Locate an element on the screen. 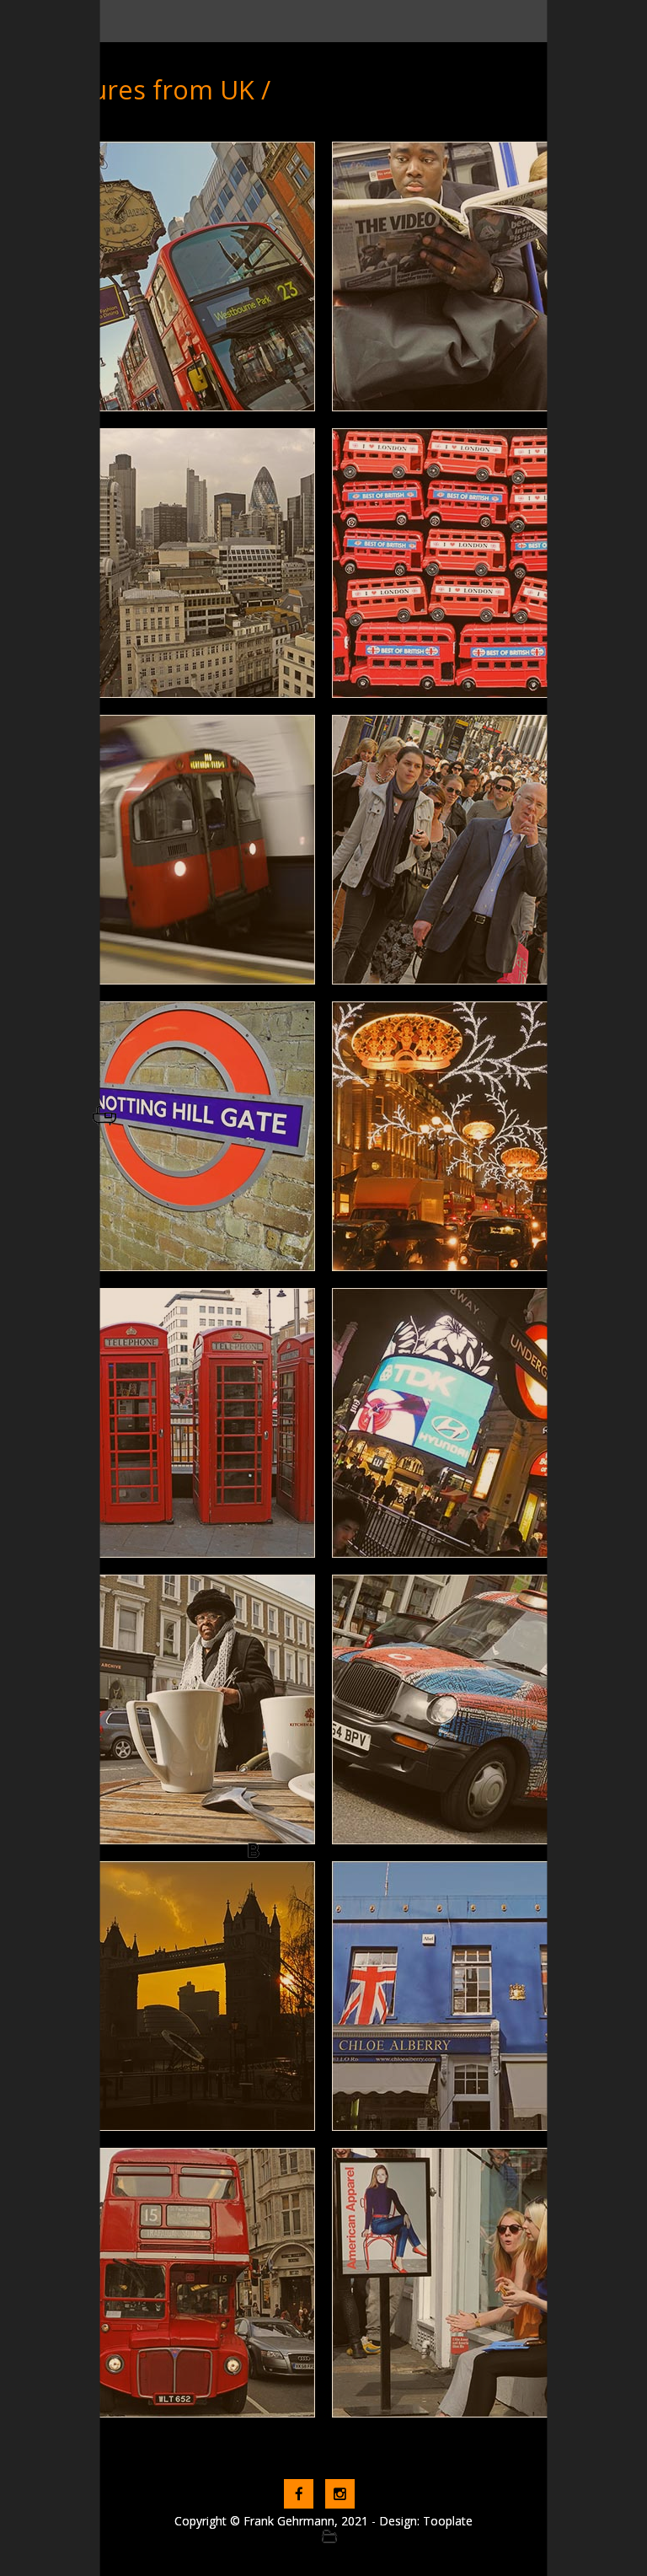 This screenshot has width=647, height=2576. apply bold formatting to selected text is located at coordinates (253, 1851).